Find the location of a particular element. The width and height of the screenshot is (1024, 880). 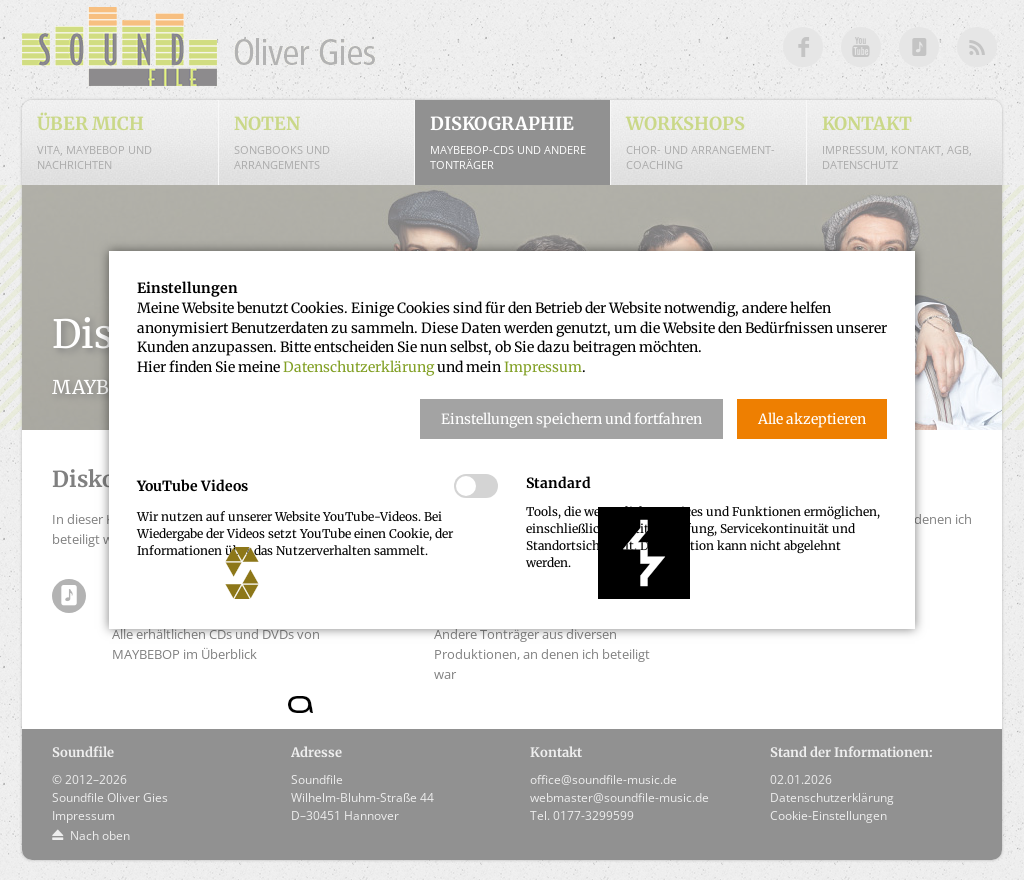

link to Solidity smart contract documentation is located at coordinates (242, 573).